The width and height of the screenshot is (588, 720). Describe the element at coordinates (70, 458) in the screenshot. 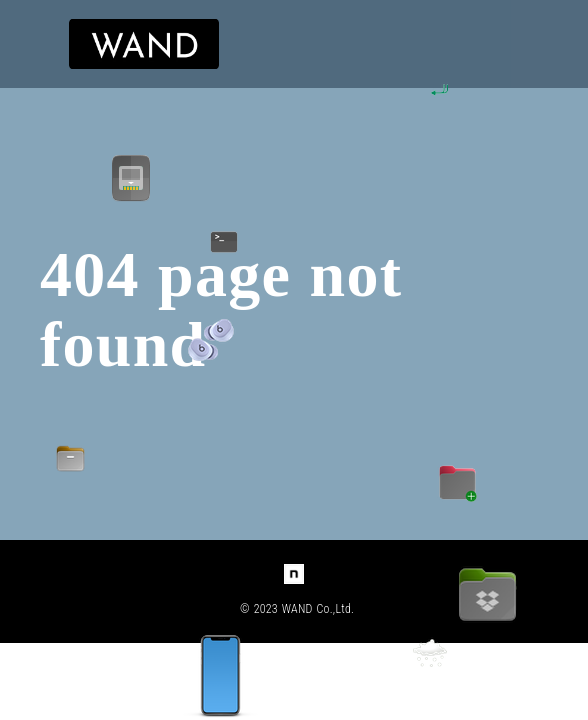

I see `open the file manager` at that location.